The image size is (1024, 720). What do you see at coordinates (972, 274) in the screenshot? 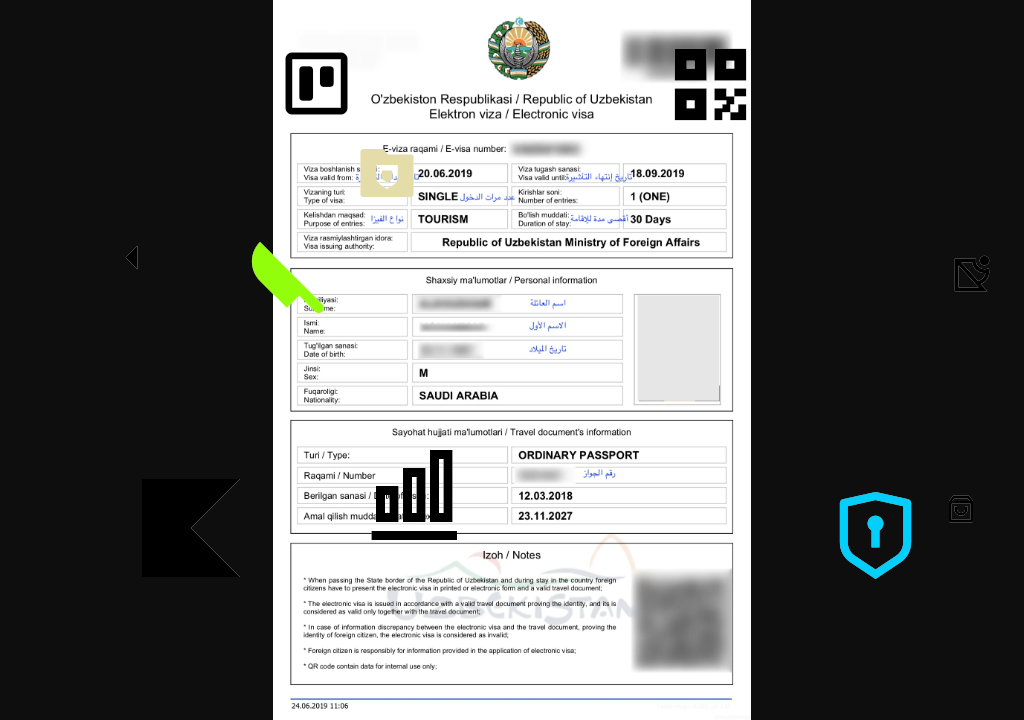
I see `remixicon logo` at bounding box center [972, 274].